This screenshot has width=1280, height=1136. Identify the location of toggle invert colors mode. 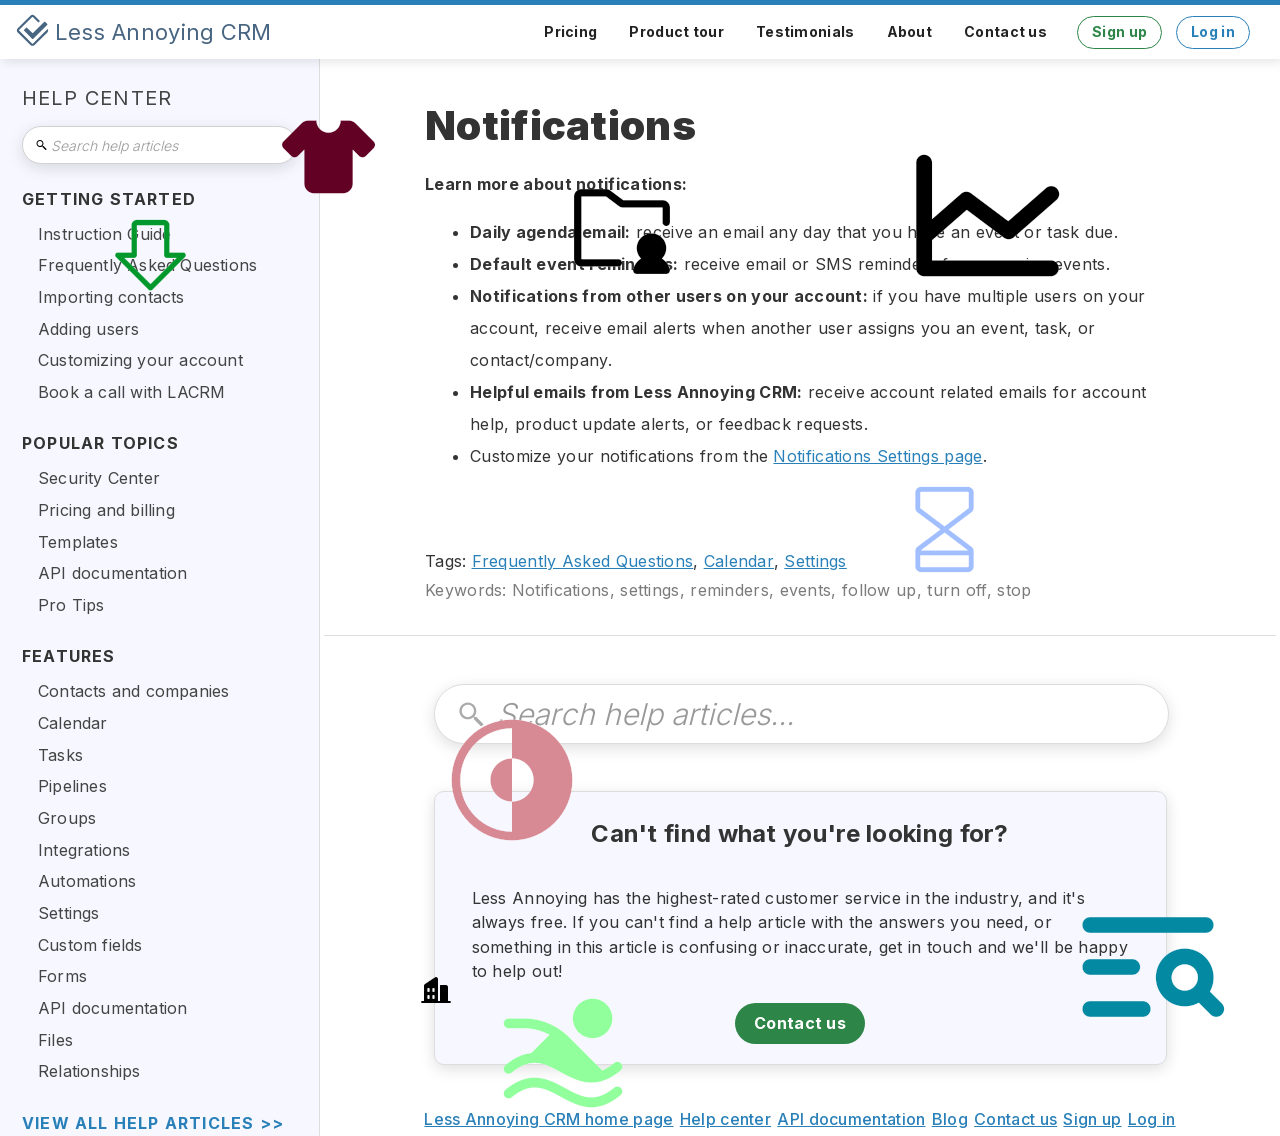
(512, 780).